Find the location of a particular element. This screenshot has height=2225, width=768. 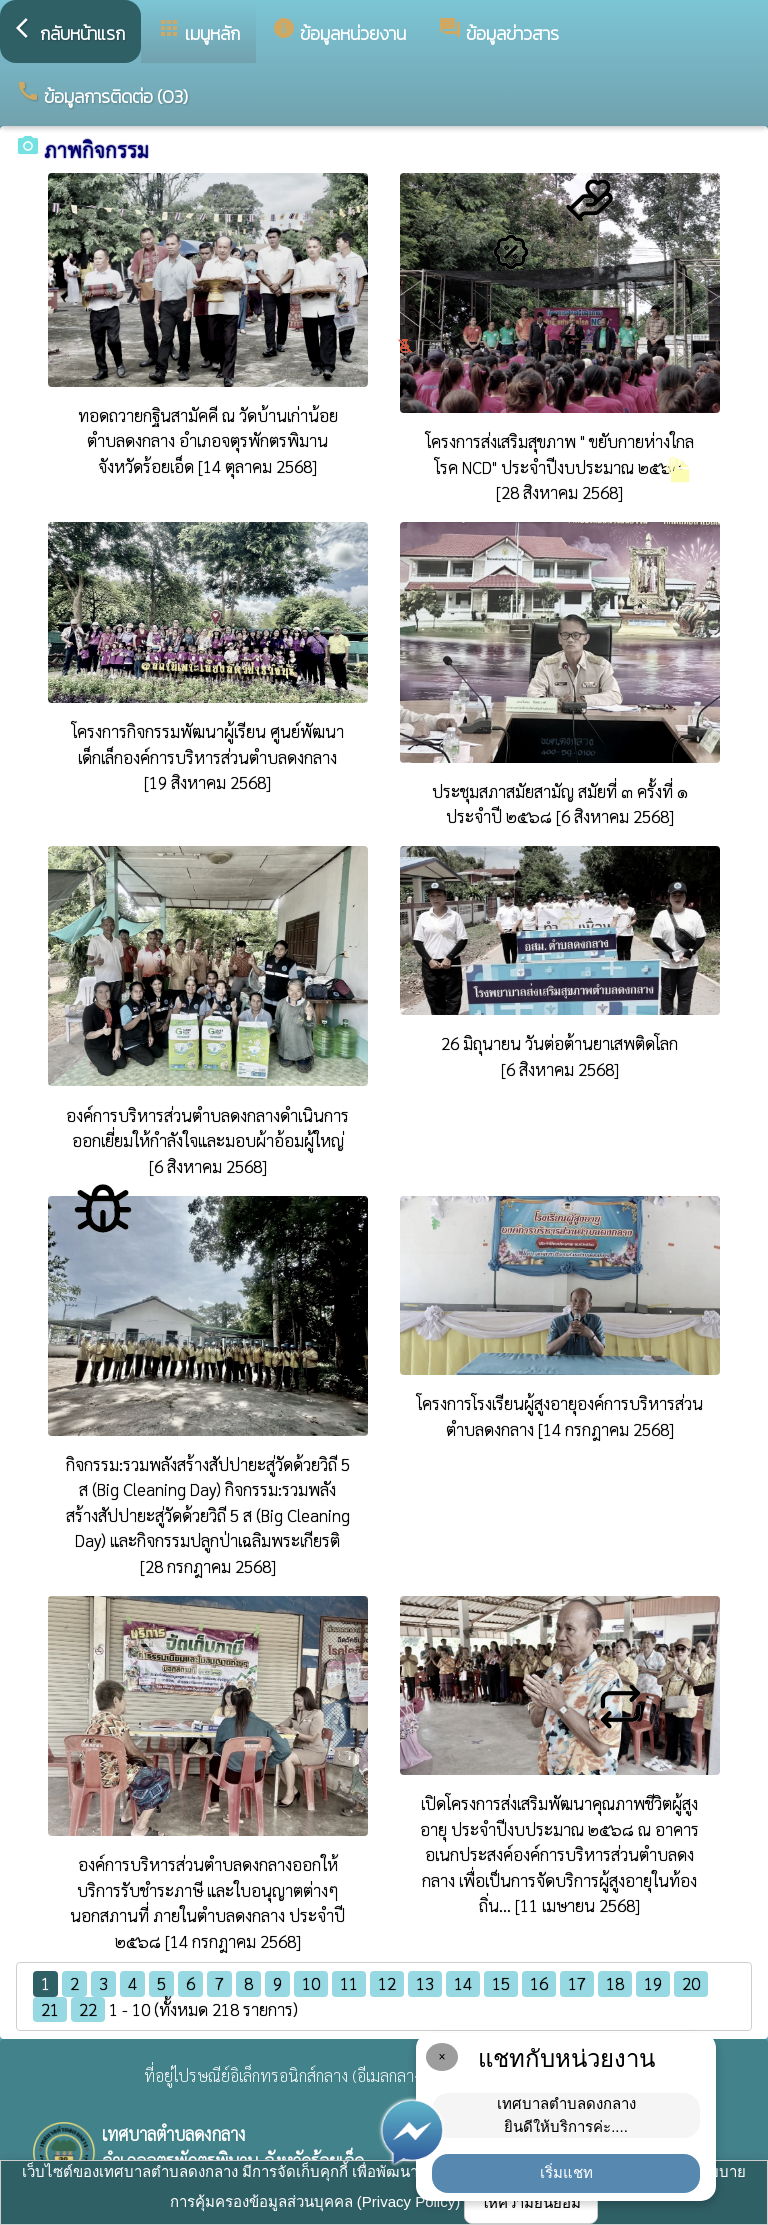

report a bug or issue is located at coordinates (103, 1207).